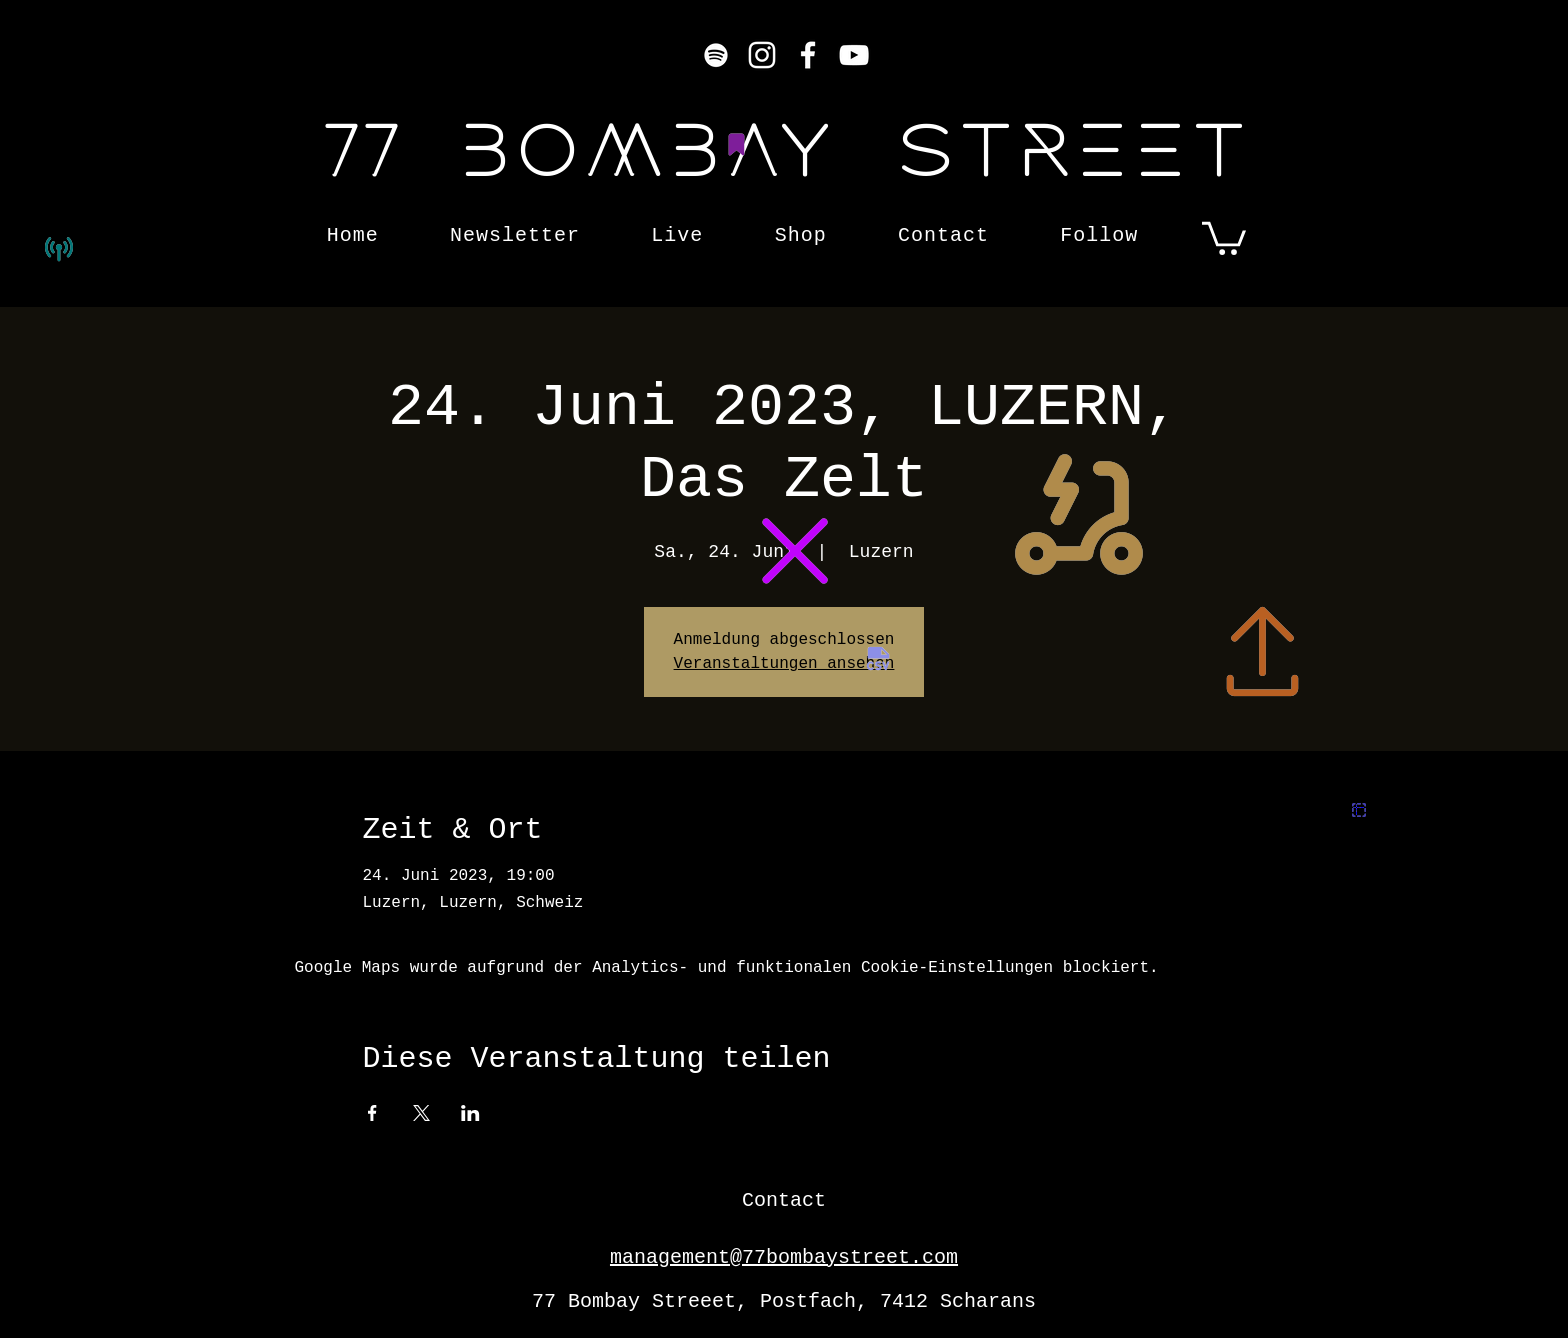 The height and width of the screenshot is (1338, 1568). What do you see at coordinates (59, 249) in the screenshot?
I see `start a live broadcast or stream` at bounding box center [59, 249].